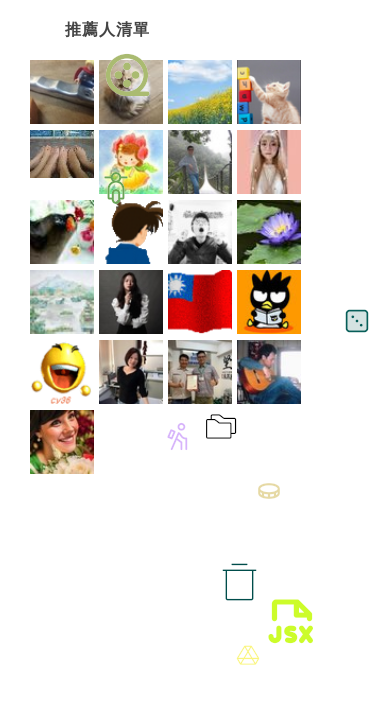 The width and height of the screenshot is (375, 720). What do you see at coordinates (292, 623) in the screenshot?
I see `jsx file type indicator` at bounding box center [292, 623].